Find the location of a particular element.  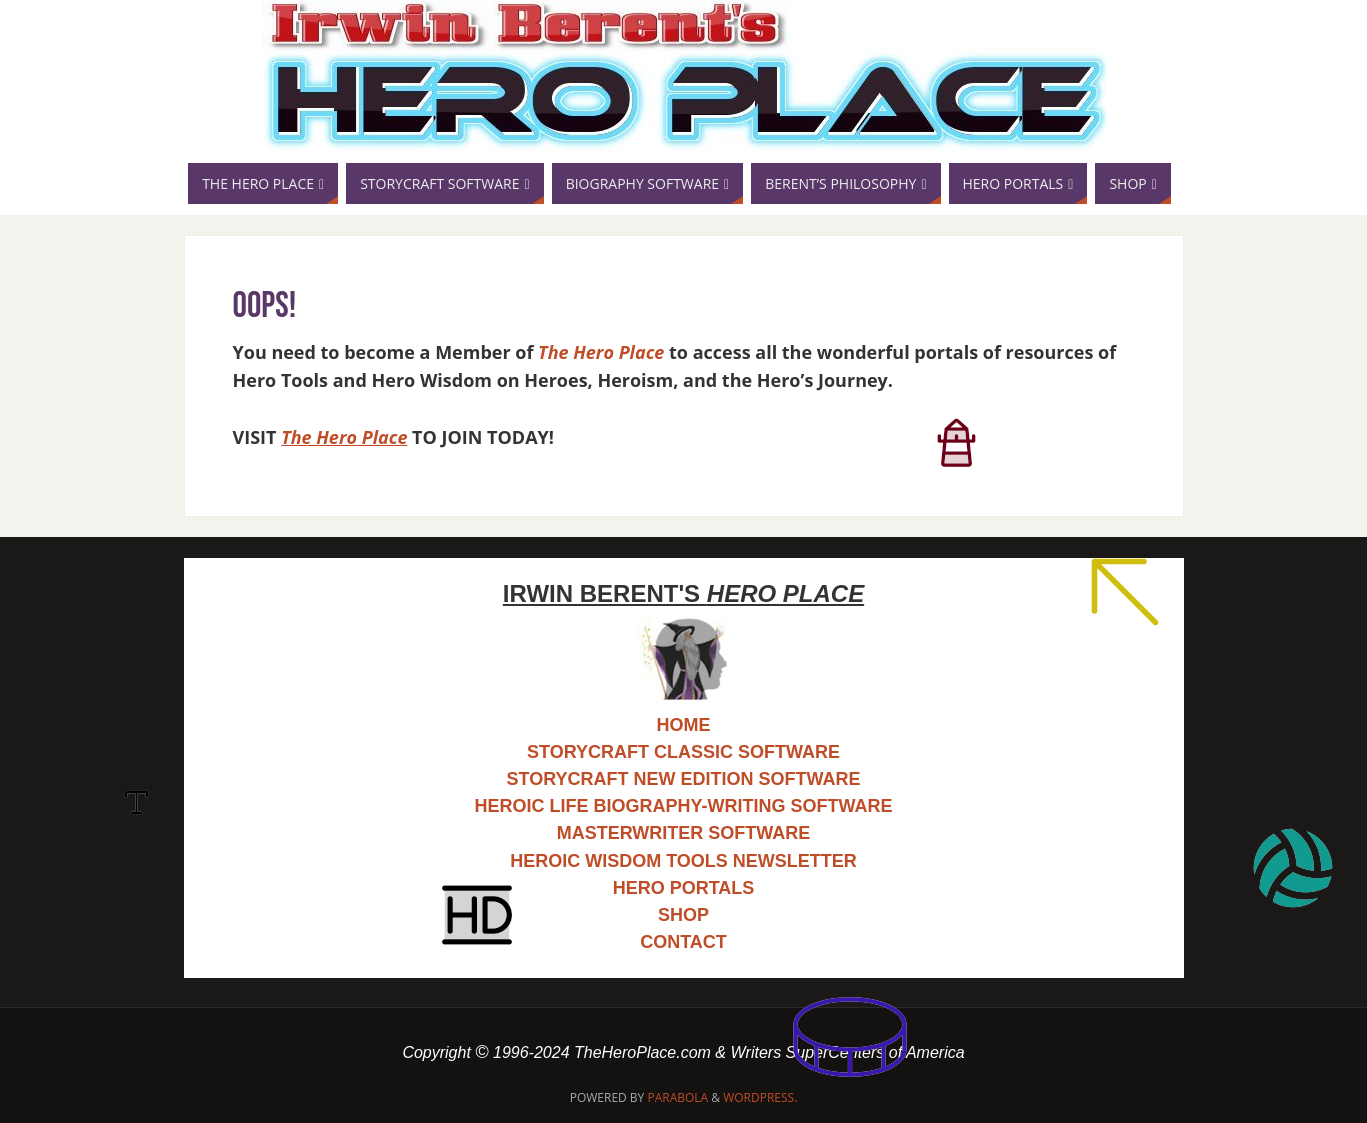

format text or access text styling options is located at coordinates (136, 802).